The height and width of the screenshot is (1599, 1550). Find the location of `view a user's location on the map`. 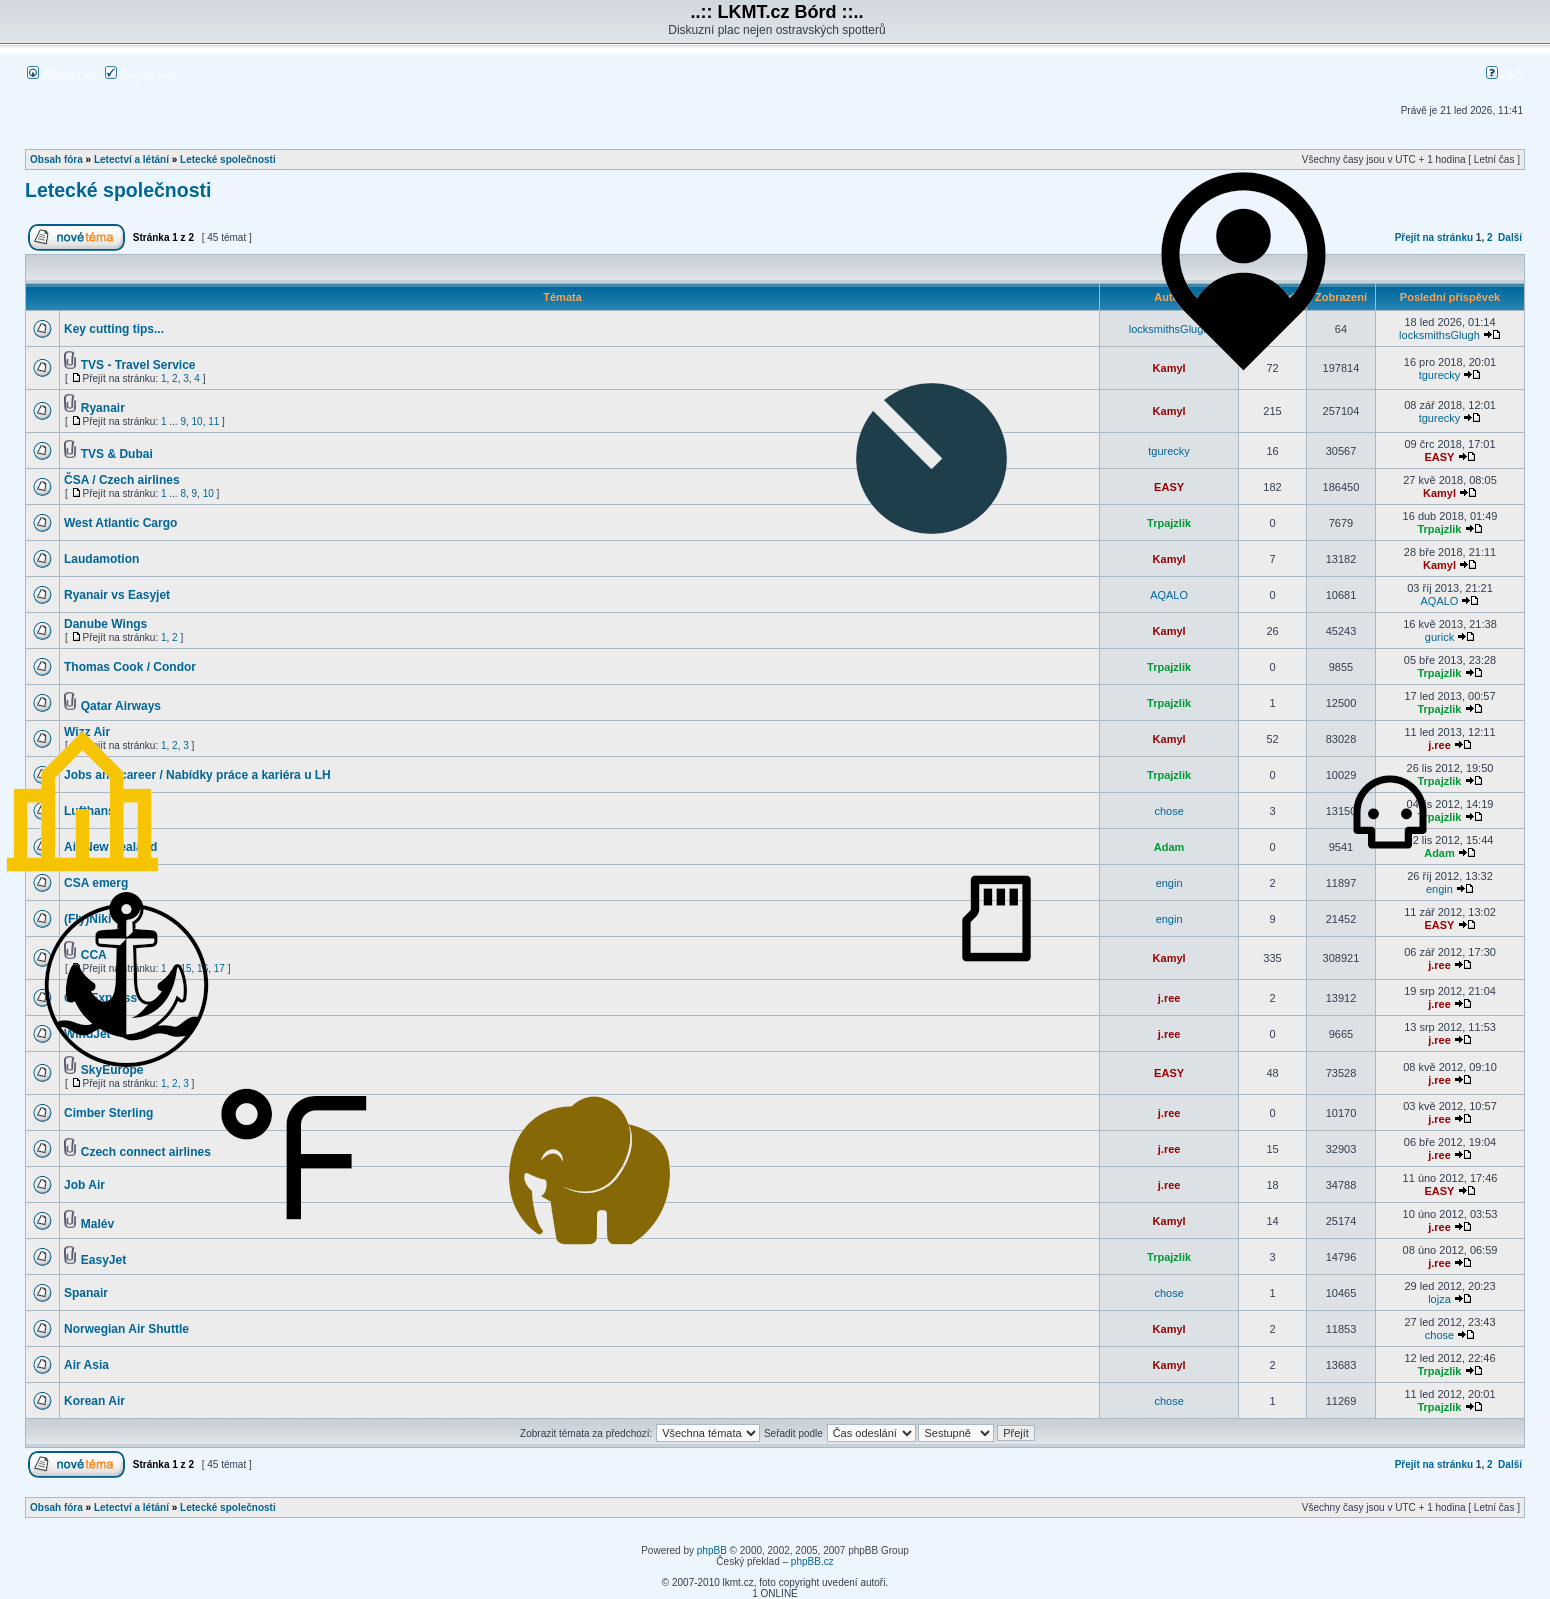

view a user's location on the map is located at coordinates (1243, 263).